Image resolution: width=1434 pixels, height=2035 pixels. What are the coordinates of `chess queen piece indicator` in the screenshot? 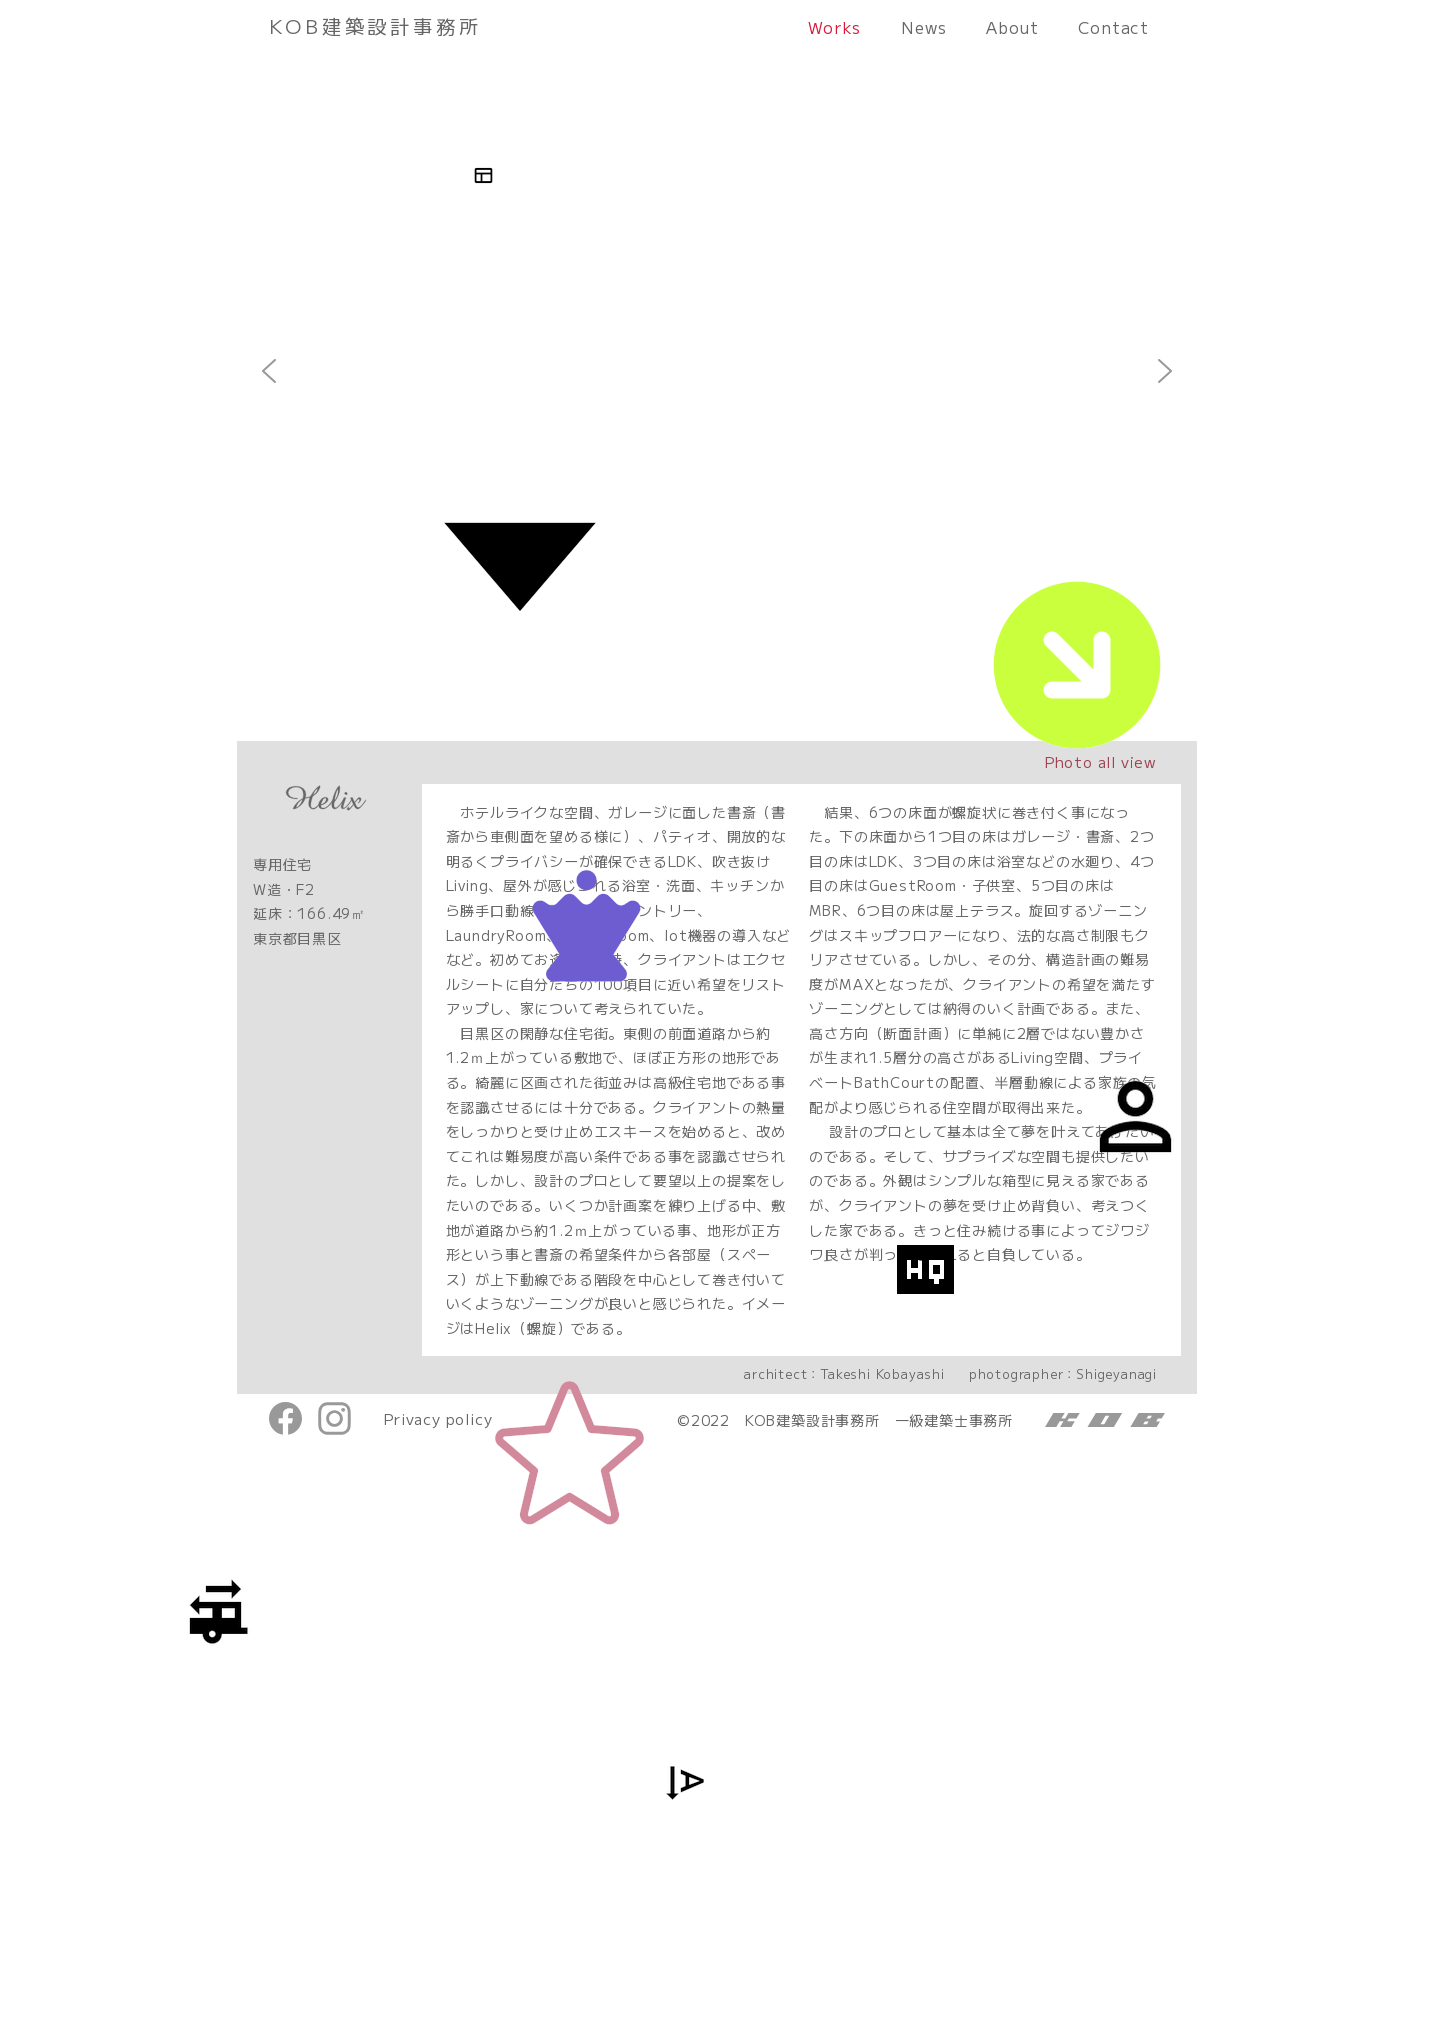 It's located at (586, 927).